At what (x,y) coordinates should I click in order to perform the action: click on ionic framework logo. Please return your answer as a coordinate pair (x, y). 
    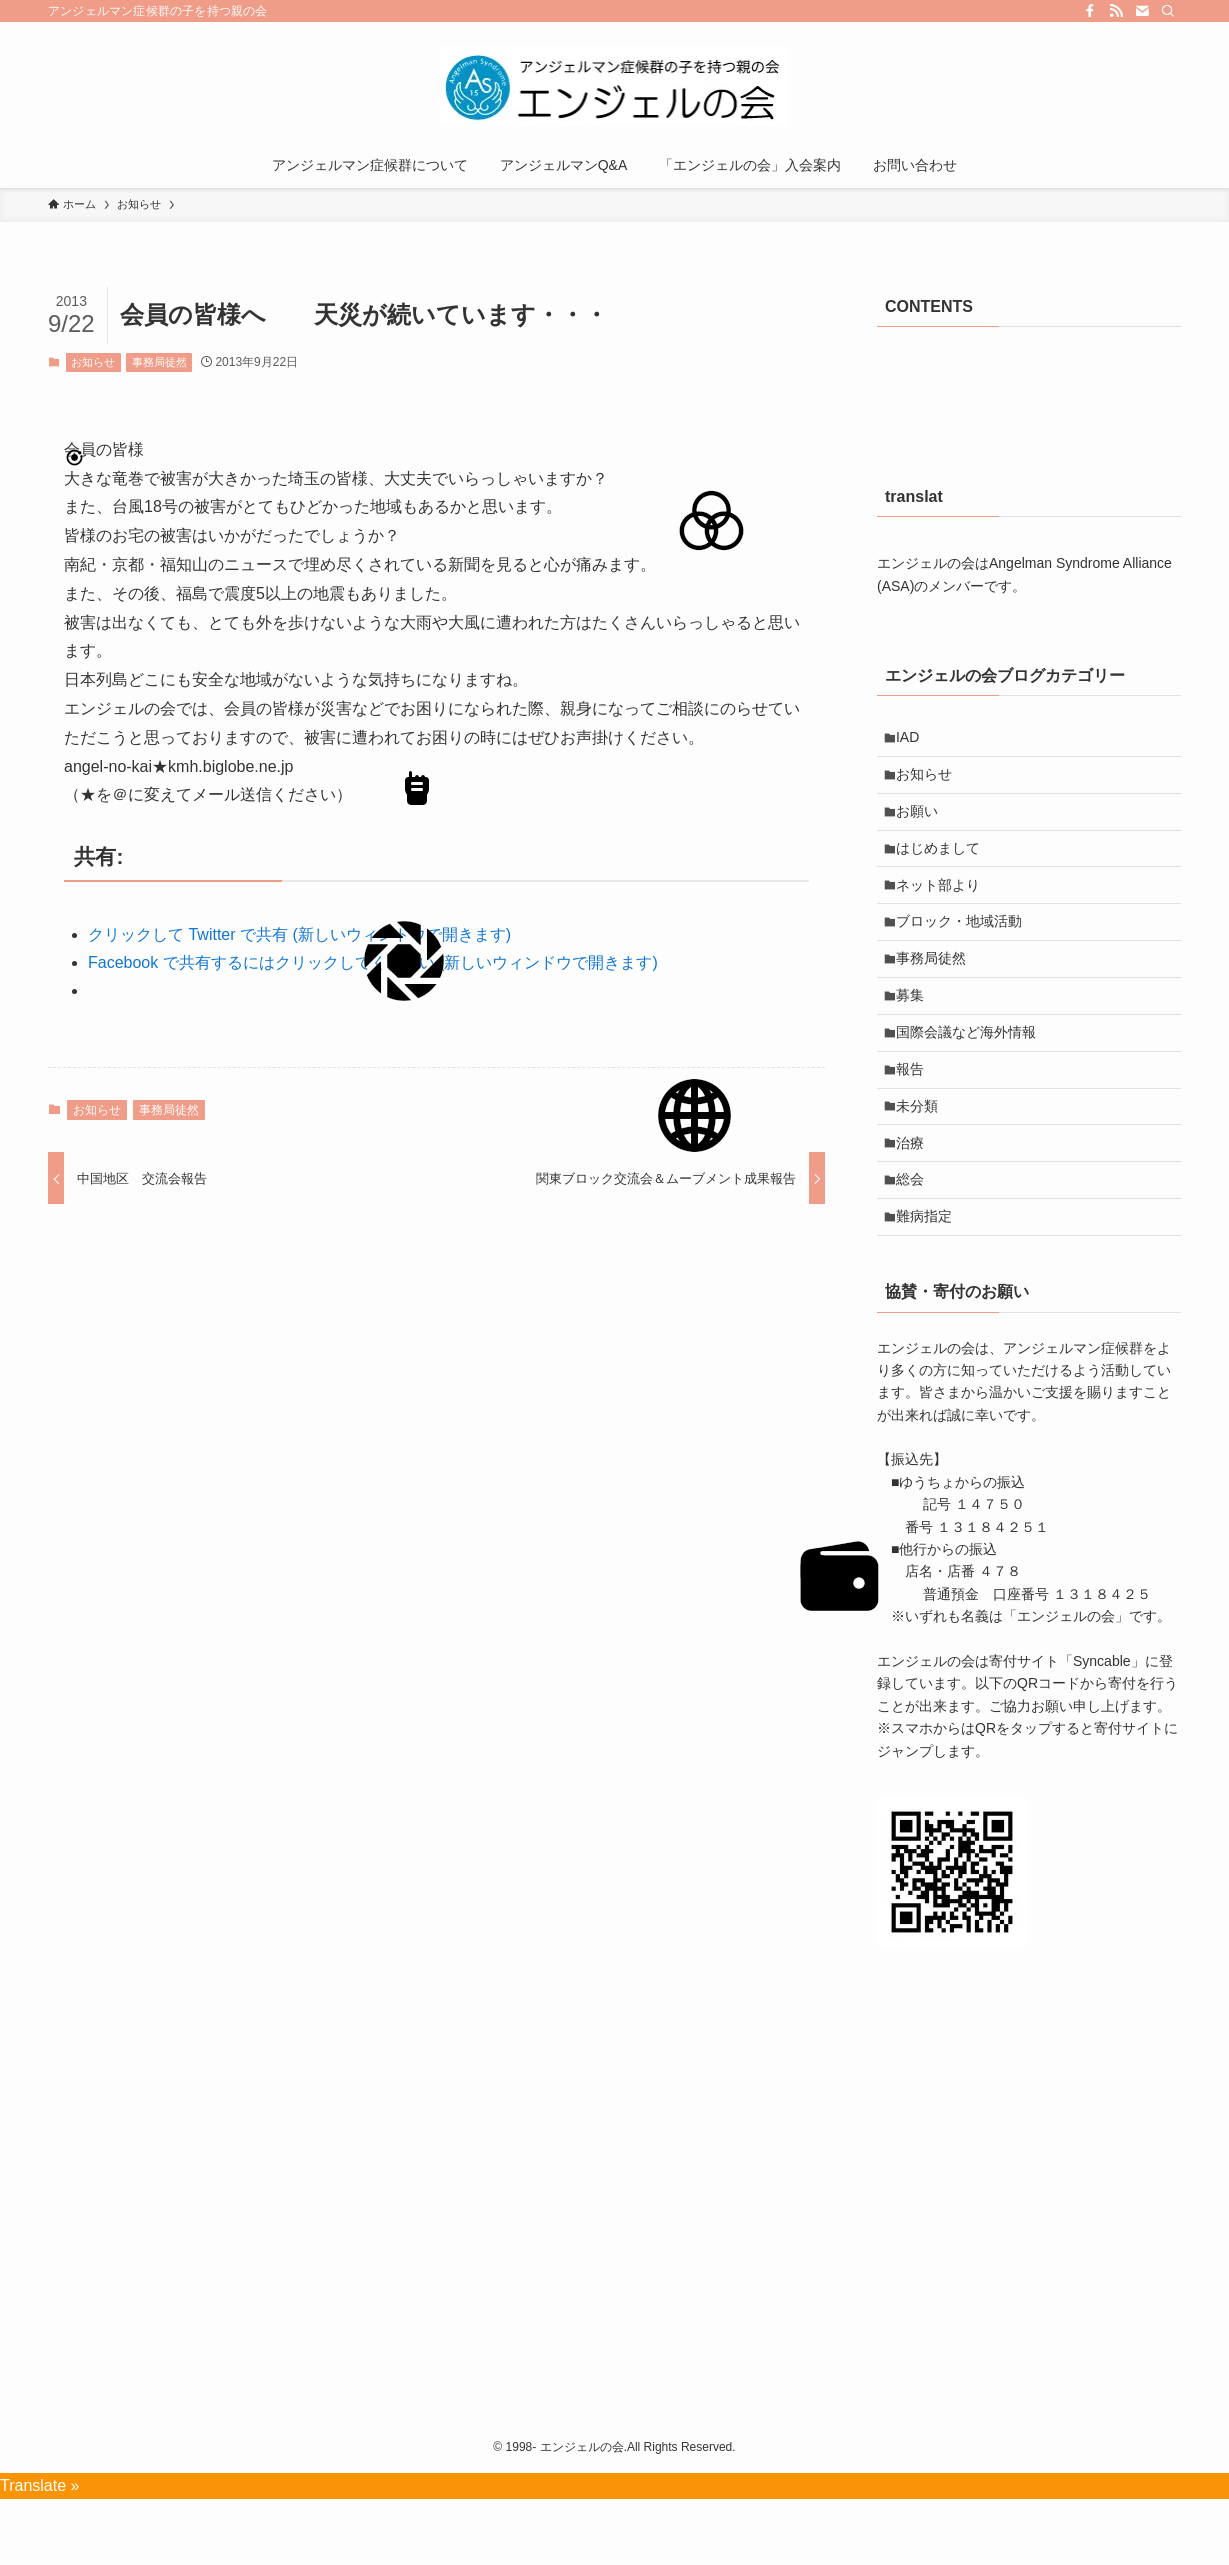
    Looking at the image, I should click on (74, 457).